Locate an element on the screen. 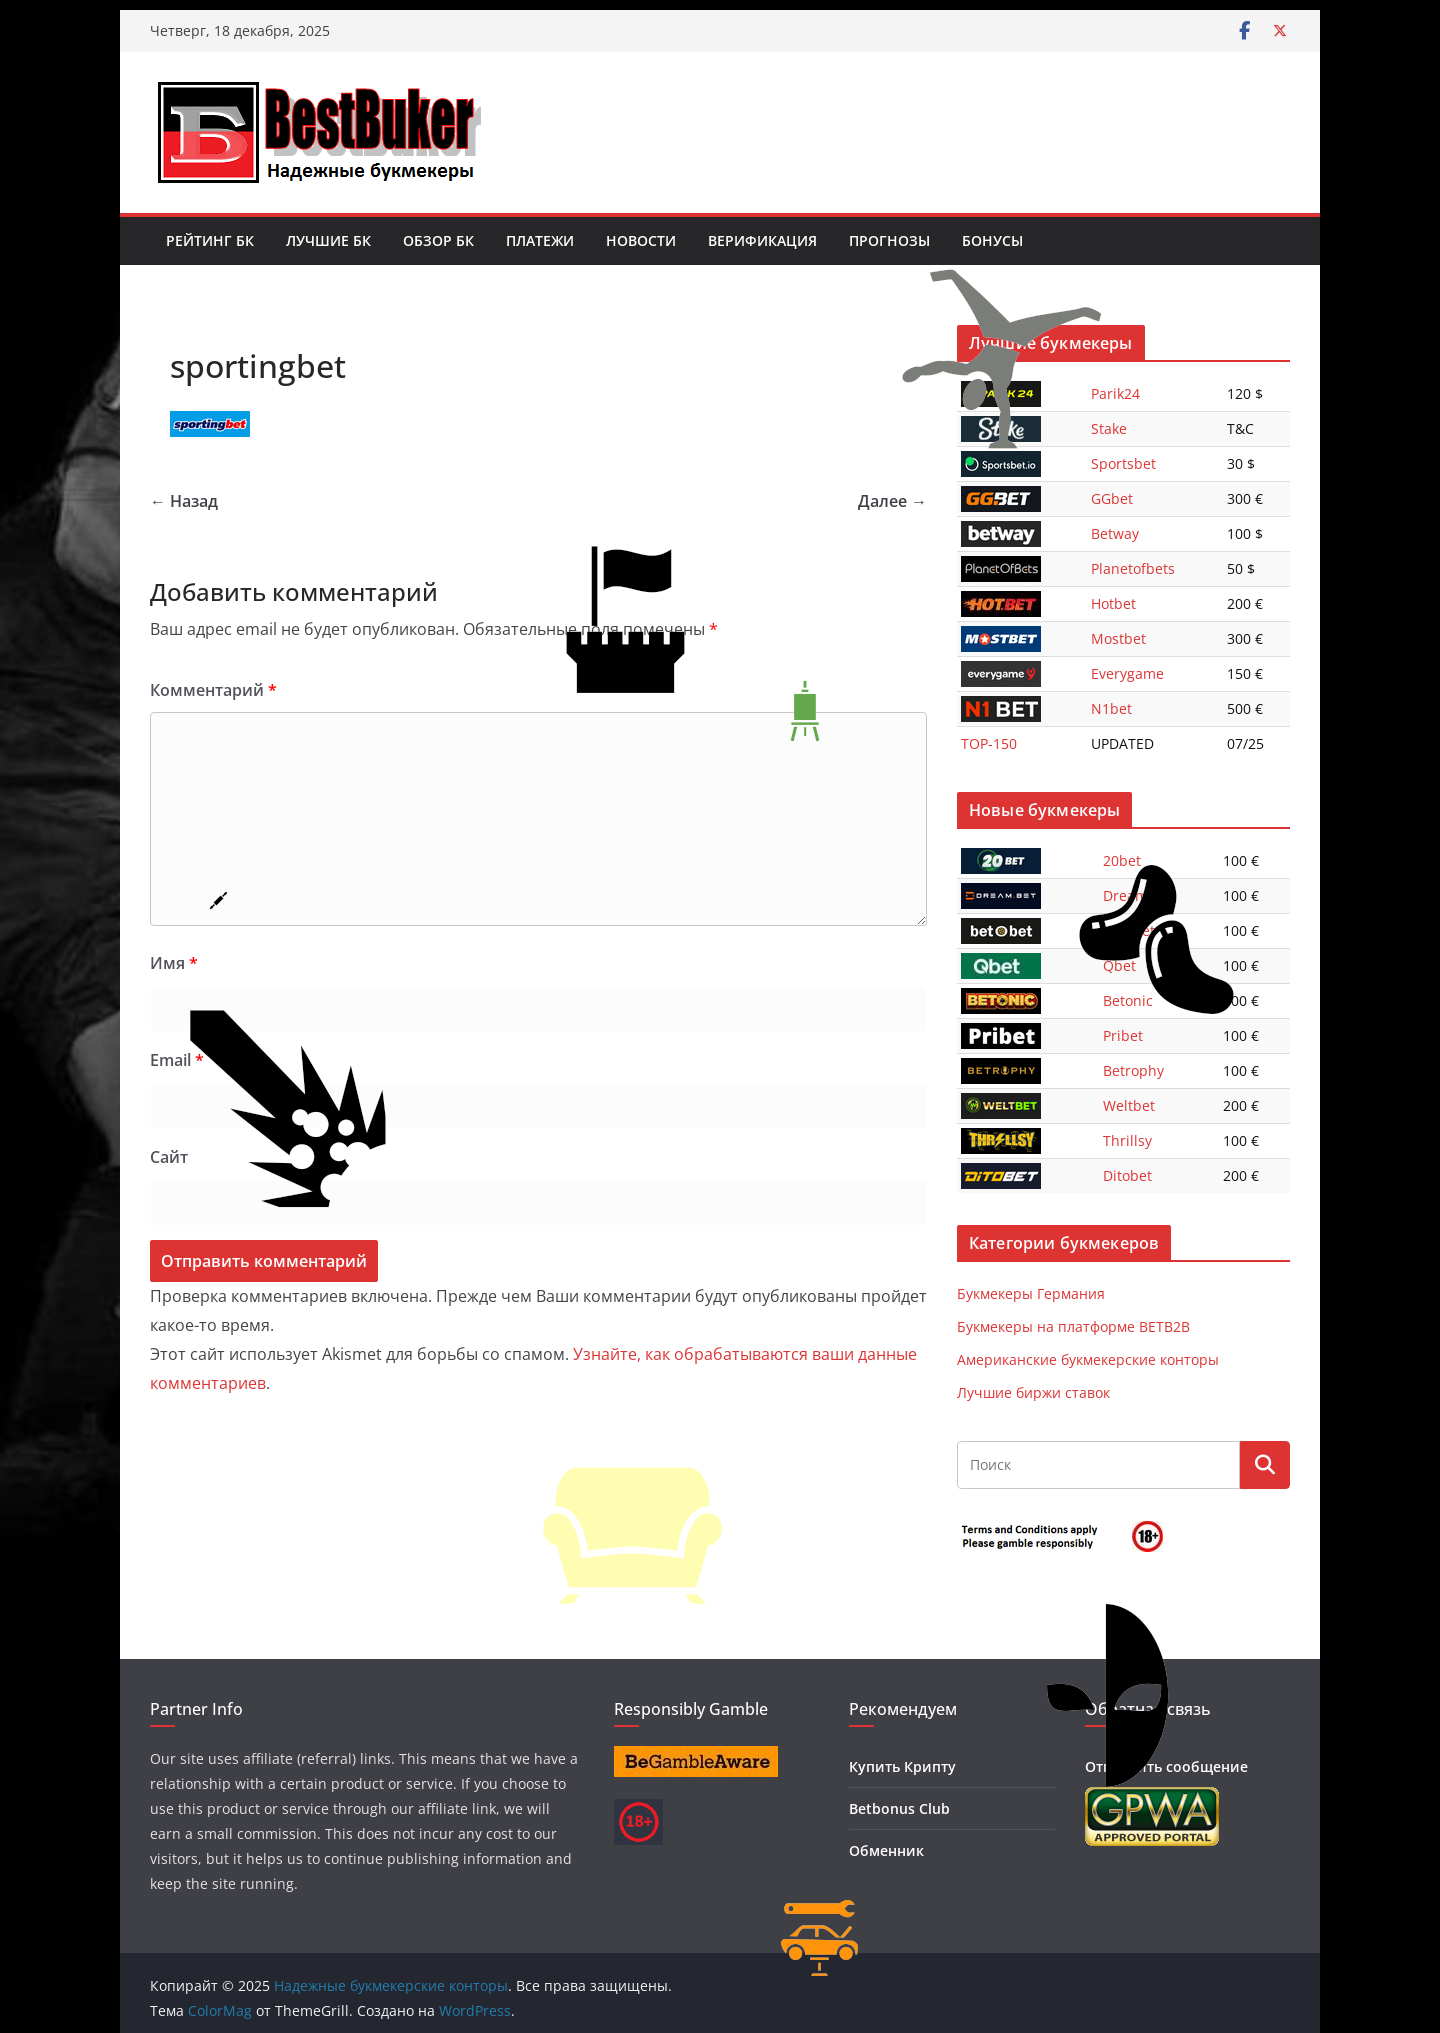  open drawing or painting tools is located at coordinates (805, 711).